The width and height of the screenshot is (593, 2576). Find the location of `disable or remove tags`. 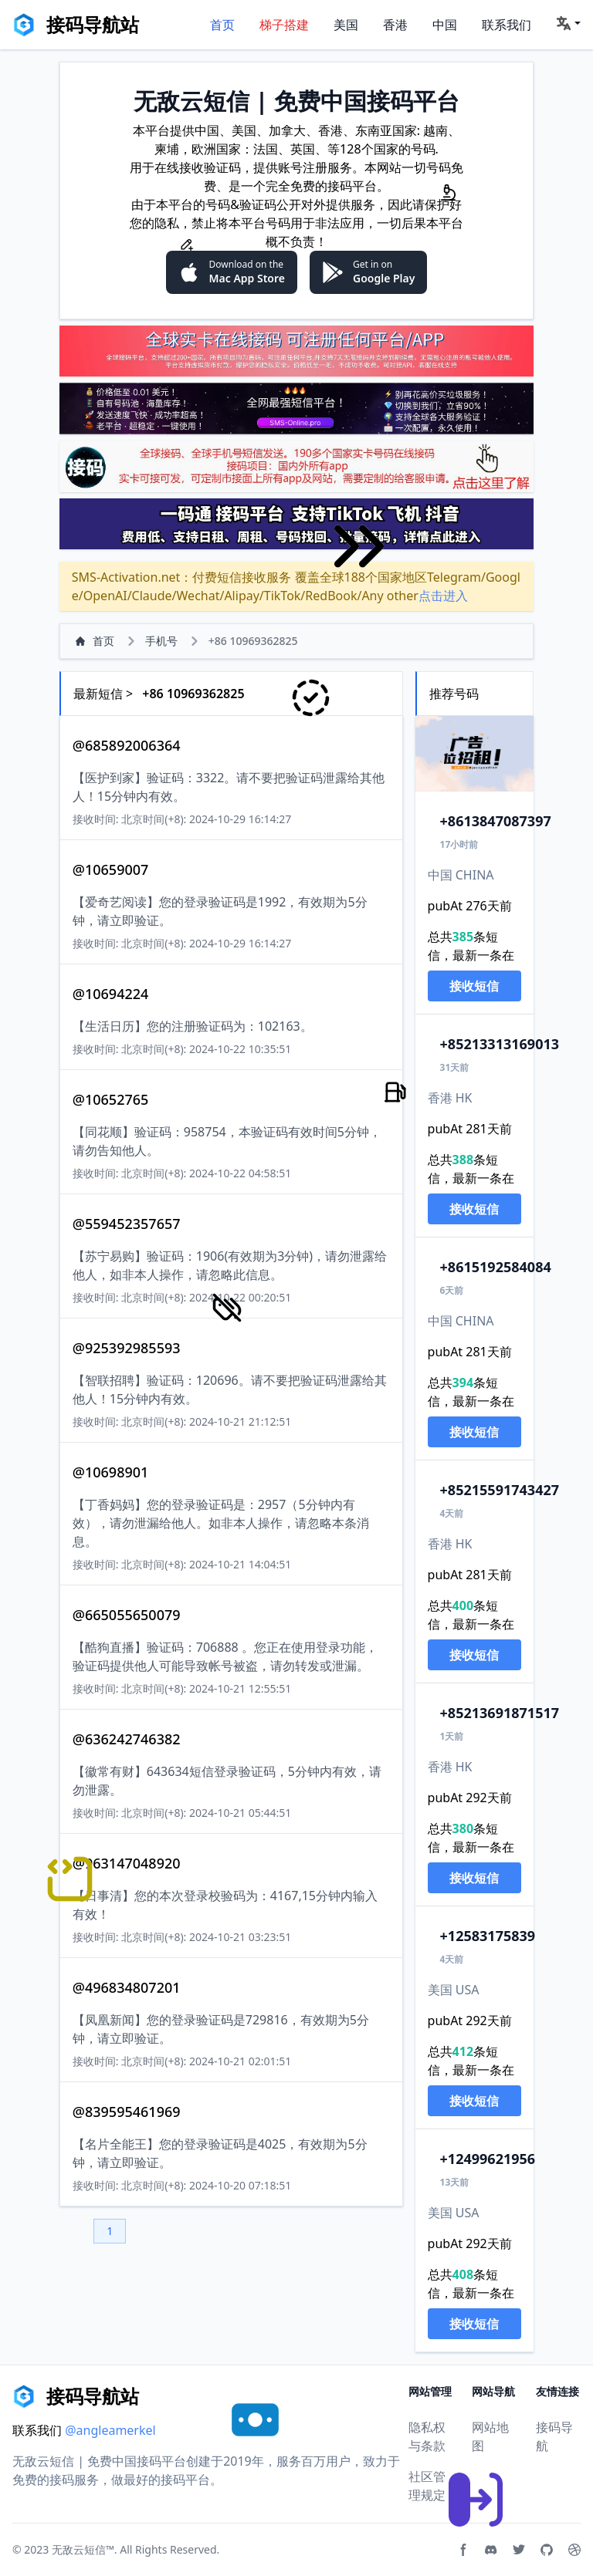

disable or remove tags is located at coordinates (227, 1308).